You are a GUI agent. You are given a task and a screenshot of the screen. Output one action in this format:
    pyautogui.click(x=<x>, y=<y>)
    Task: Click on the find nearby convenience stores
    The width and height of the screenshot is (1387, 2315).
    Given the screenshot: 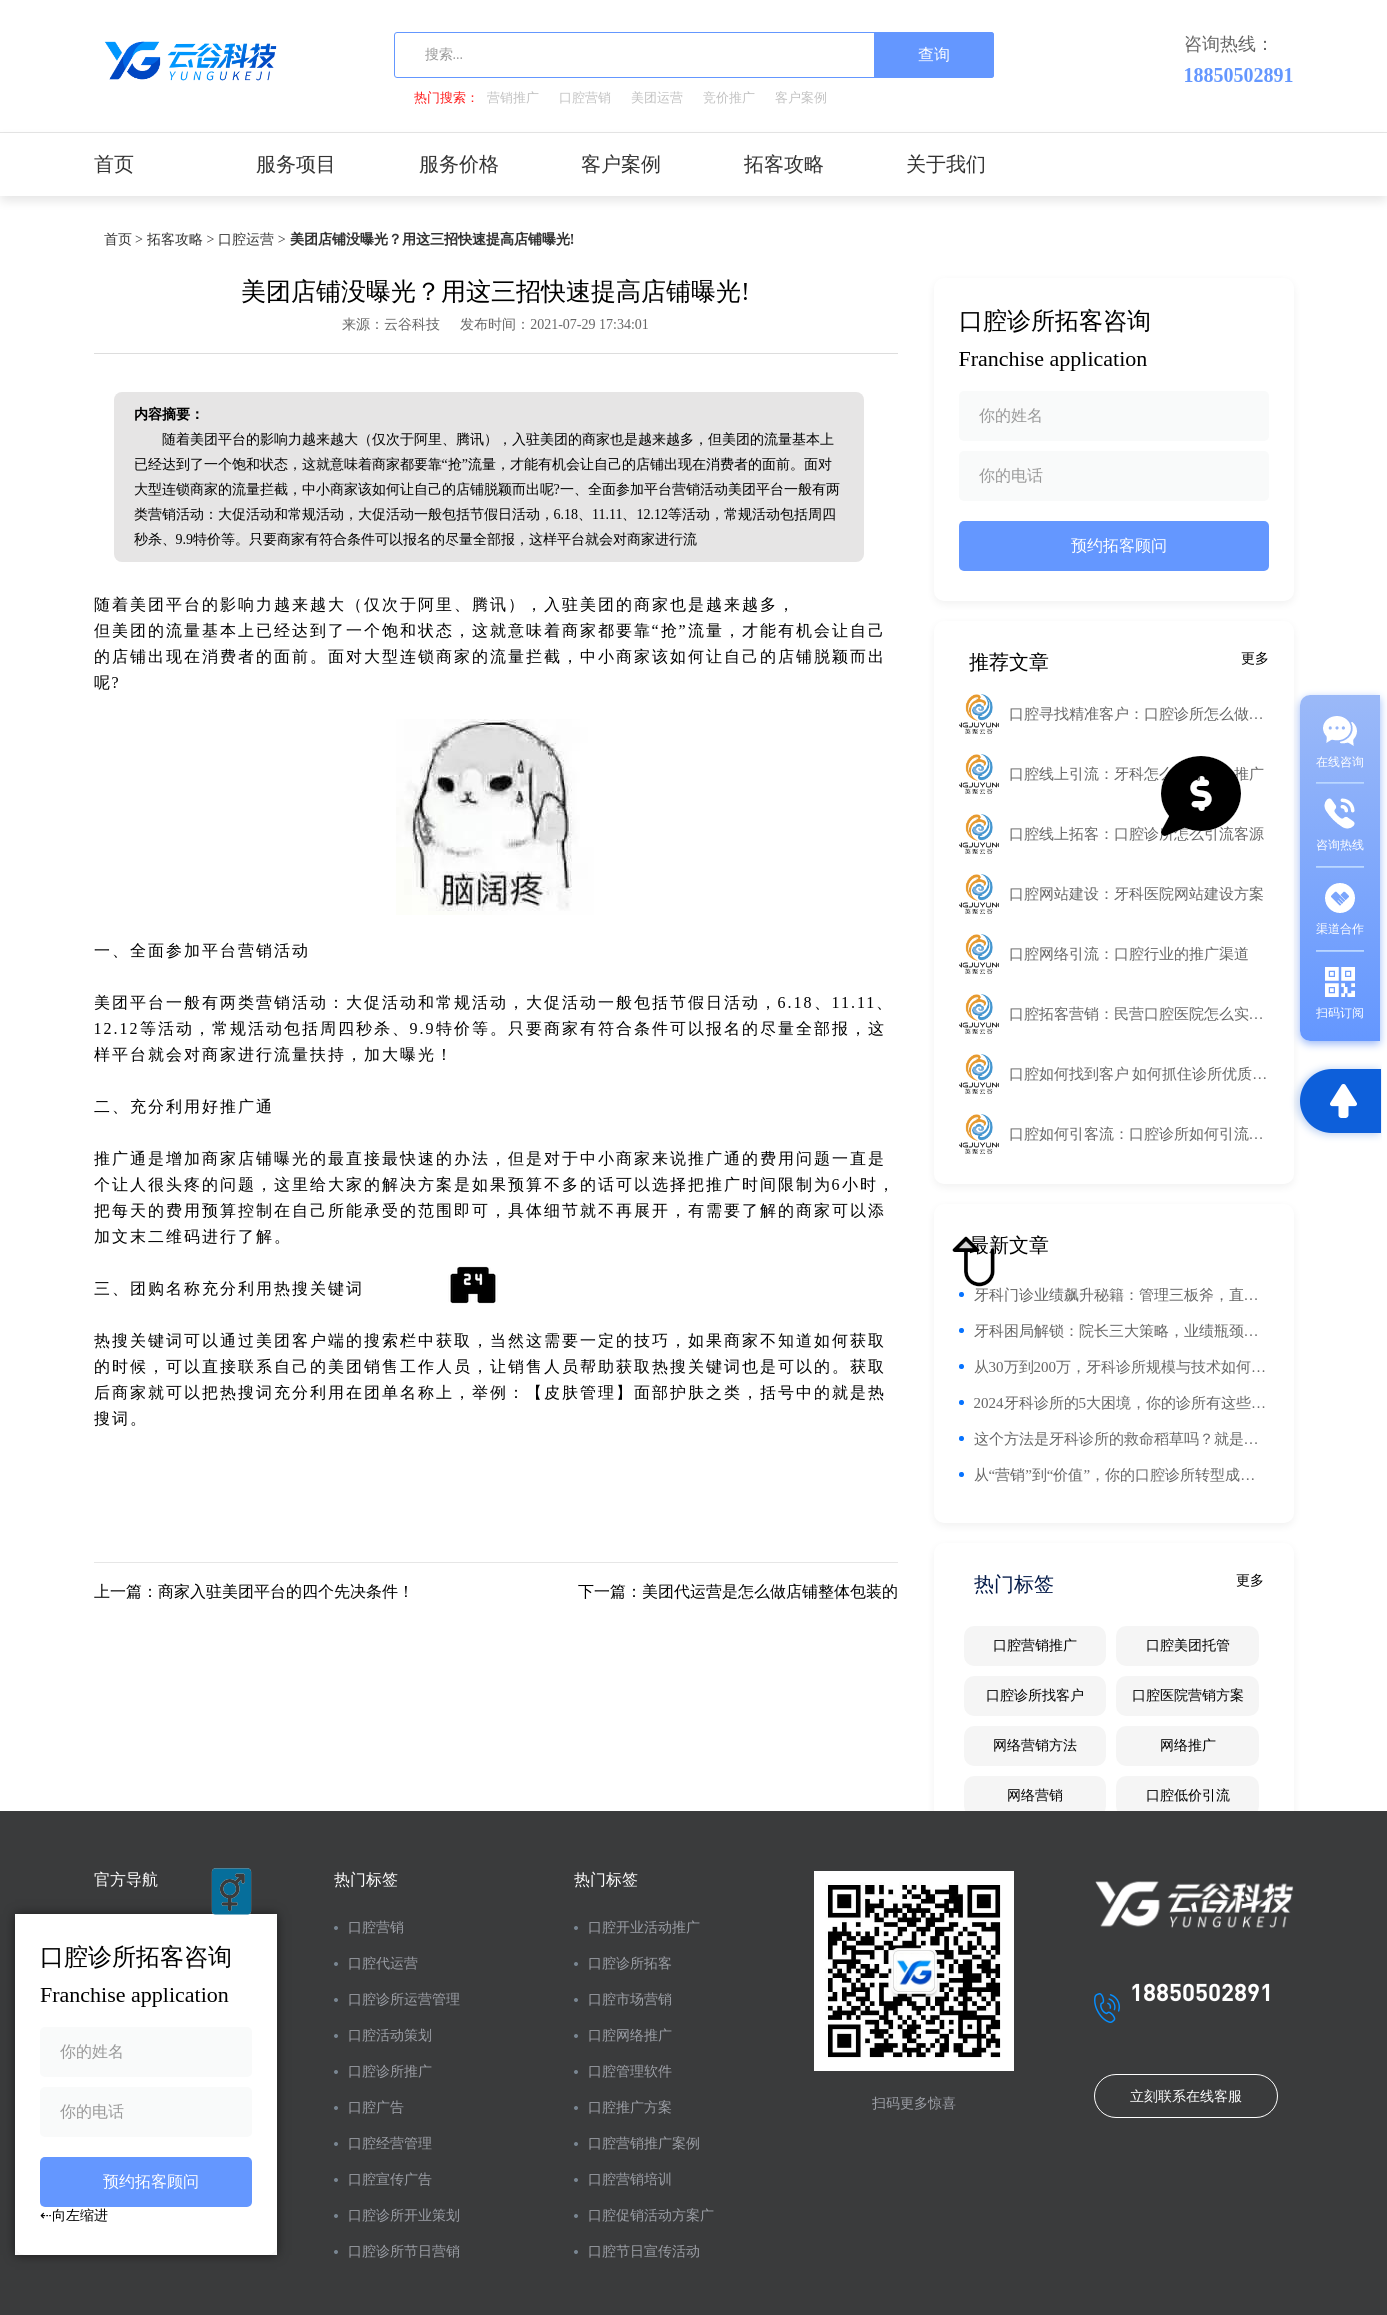 What is the action you would take?
    pyautogui.click(x=473, y=1285)
    